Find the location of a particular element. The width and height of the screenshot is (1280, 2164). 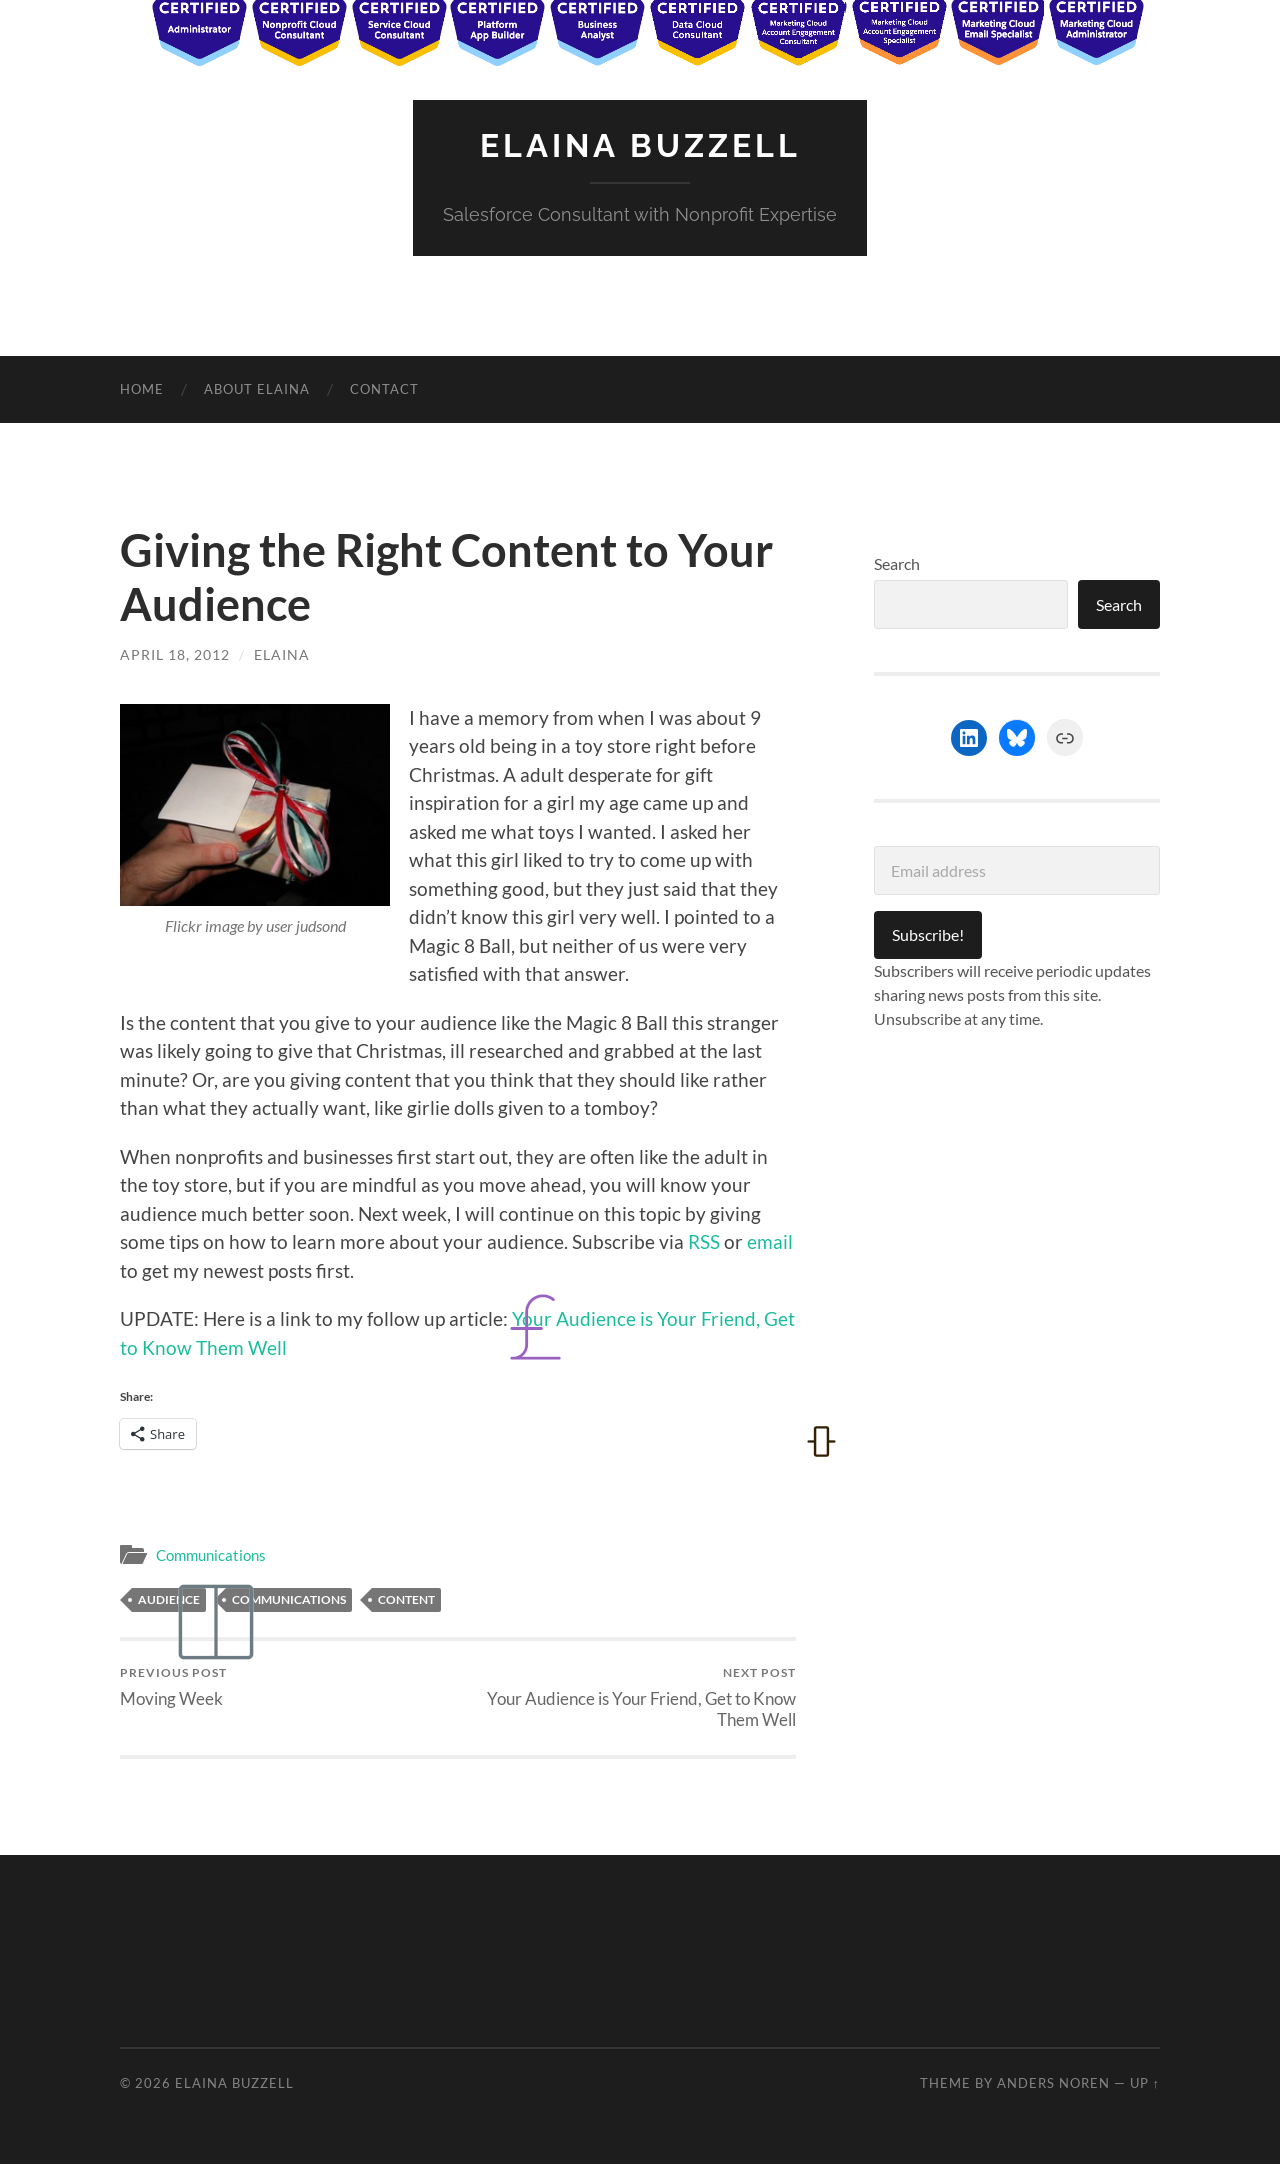

align object to vertical center is located at coordinates (821, 1441).